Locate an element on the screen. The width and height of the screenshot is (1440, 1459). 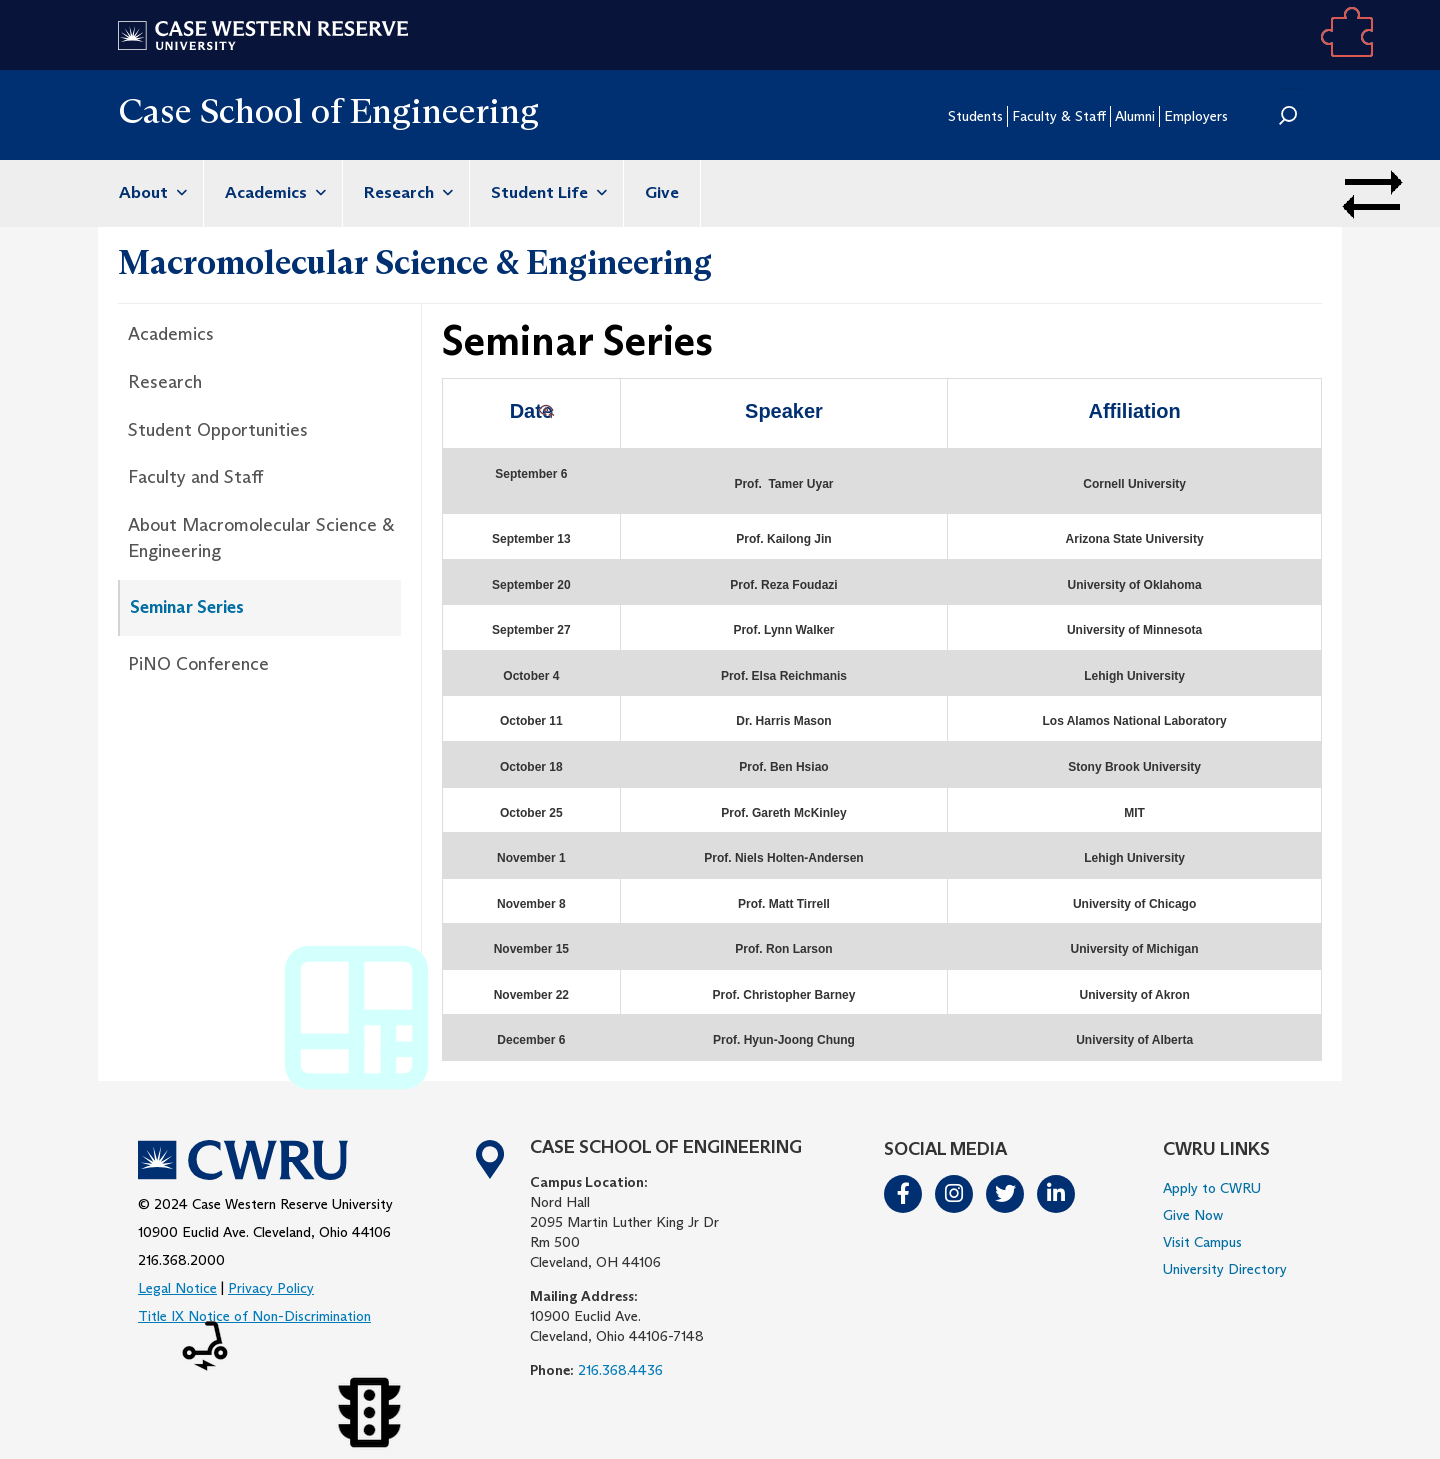
view treemap visualization is located at coordinates (356, 1017).